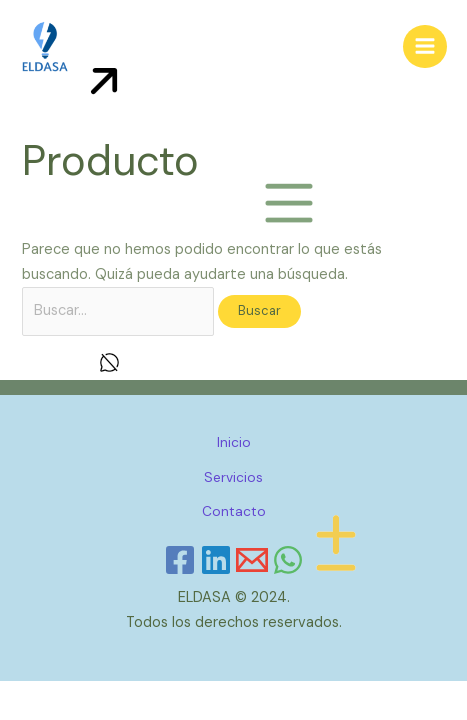 The width and height of the screenshot is (467, 720). What do you see at coordinates (289, 204) in the screenshot?
I see `open navigation menu` at bounding box center [289, 204].